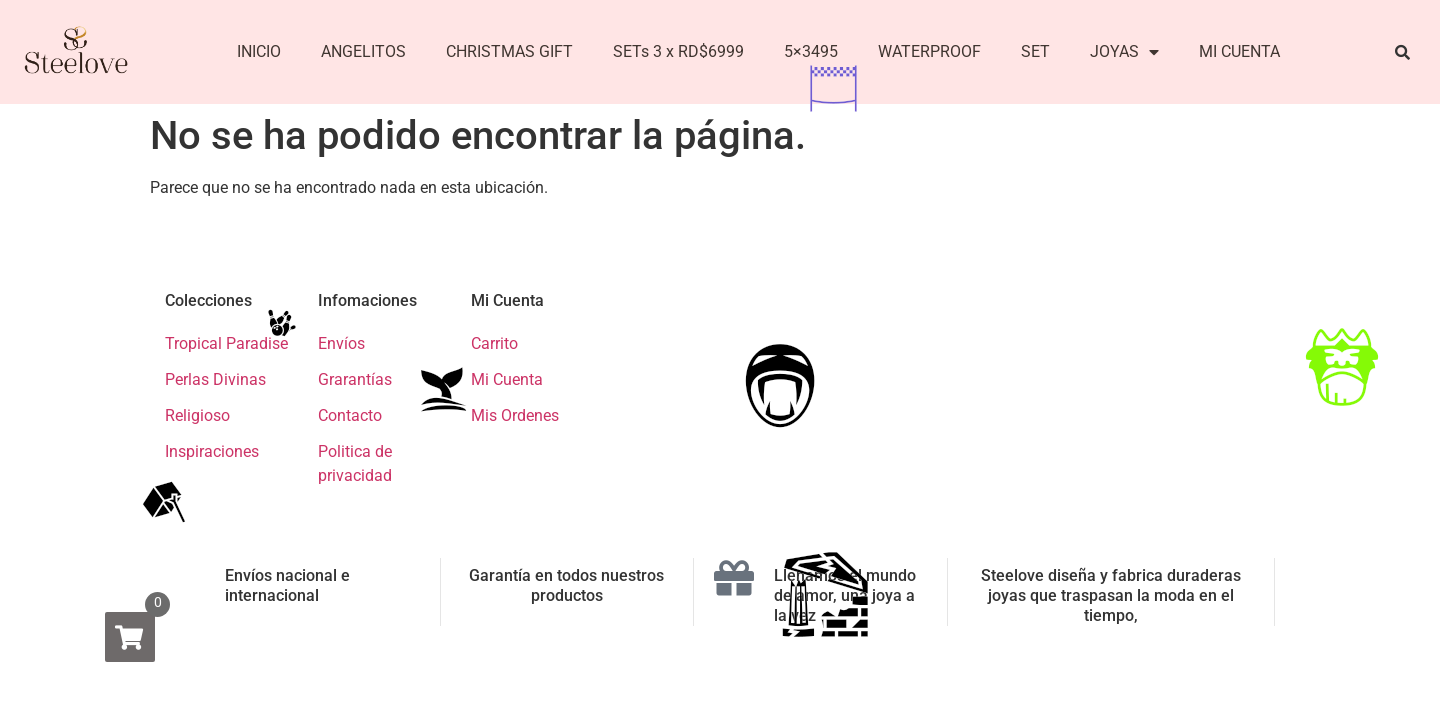 This screenshot has height=720, width=1440. What do you see at coordinates (282, 323) in the screenshot?
I see `indicates a strike in a bowling game` at bounding box center [282, 323].